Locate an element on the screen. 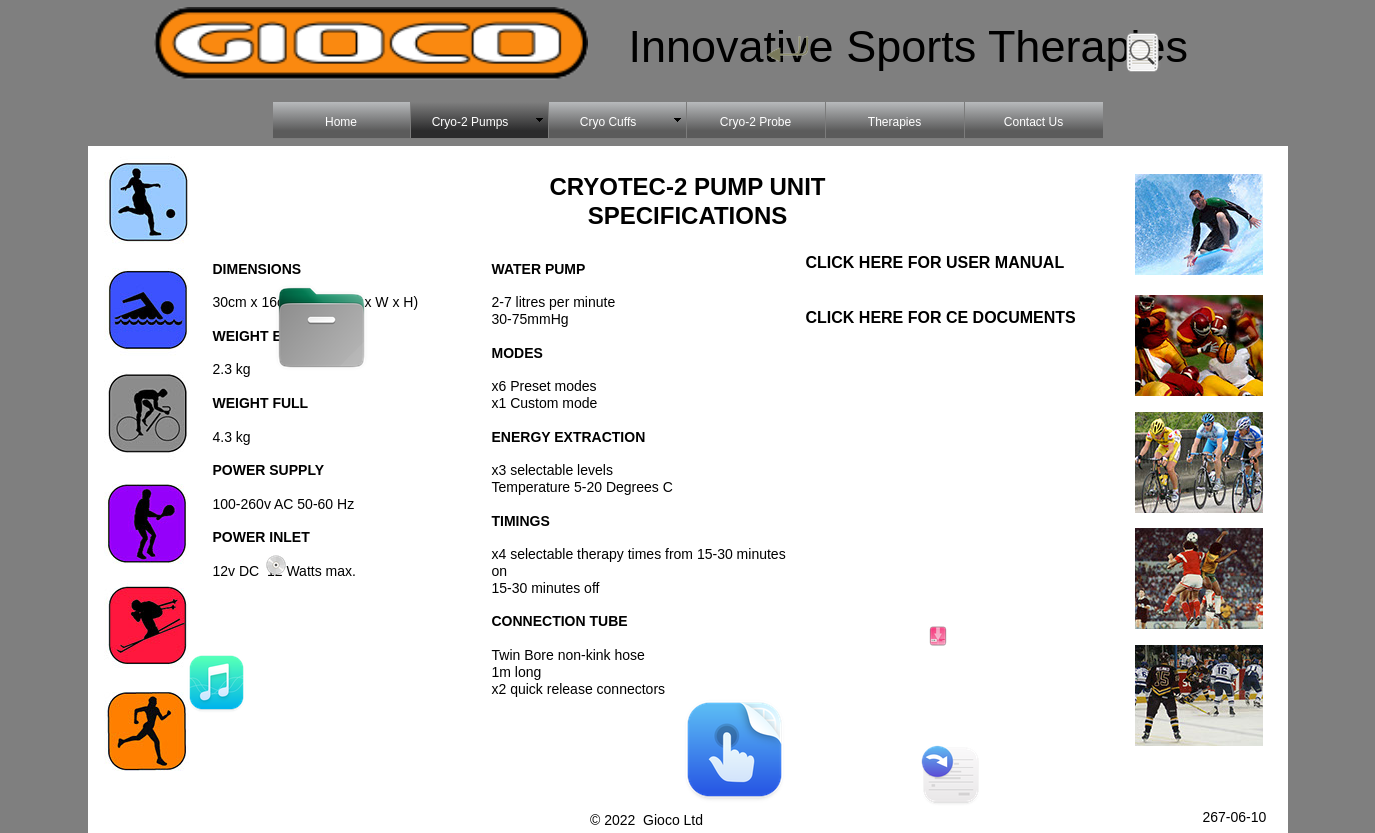  open elisa music player is located at coordinates (216, 682).